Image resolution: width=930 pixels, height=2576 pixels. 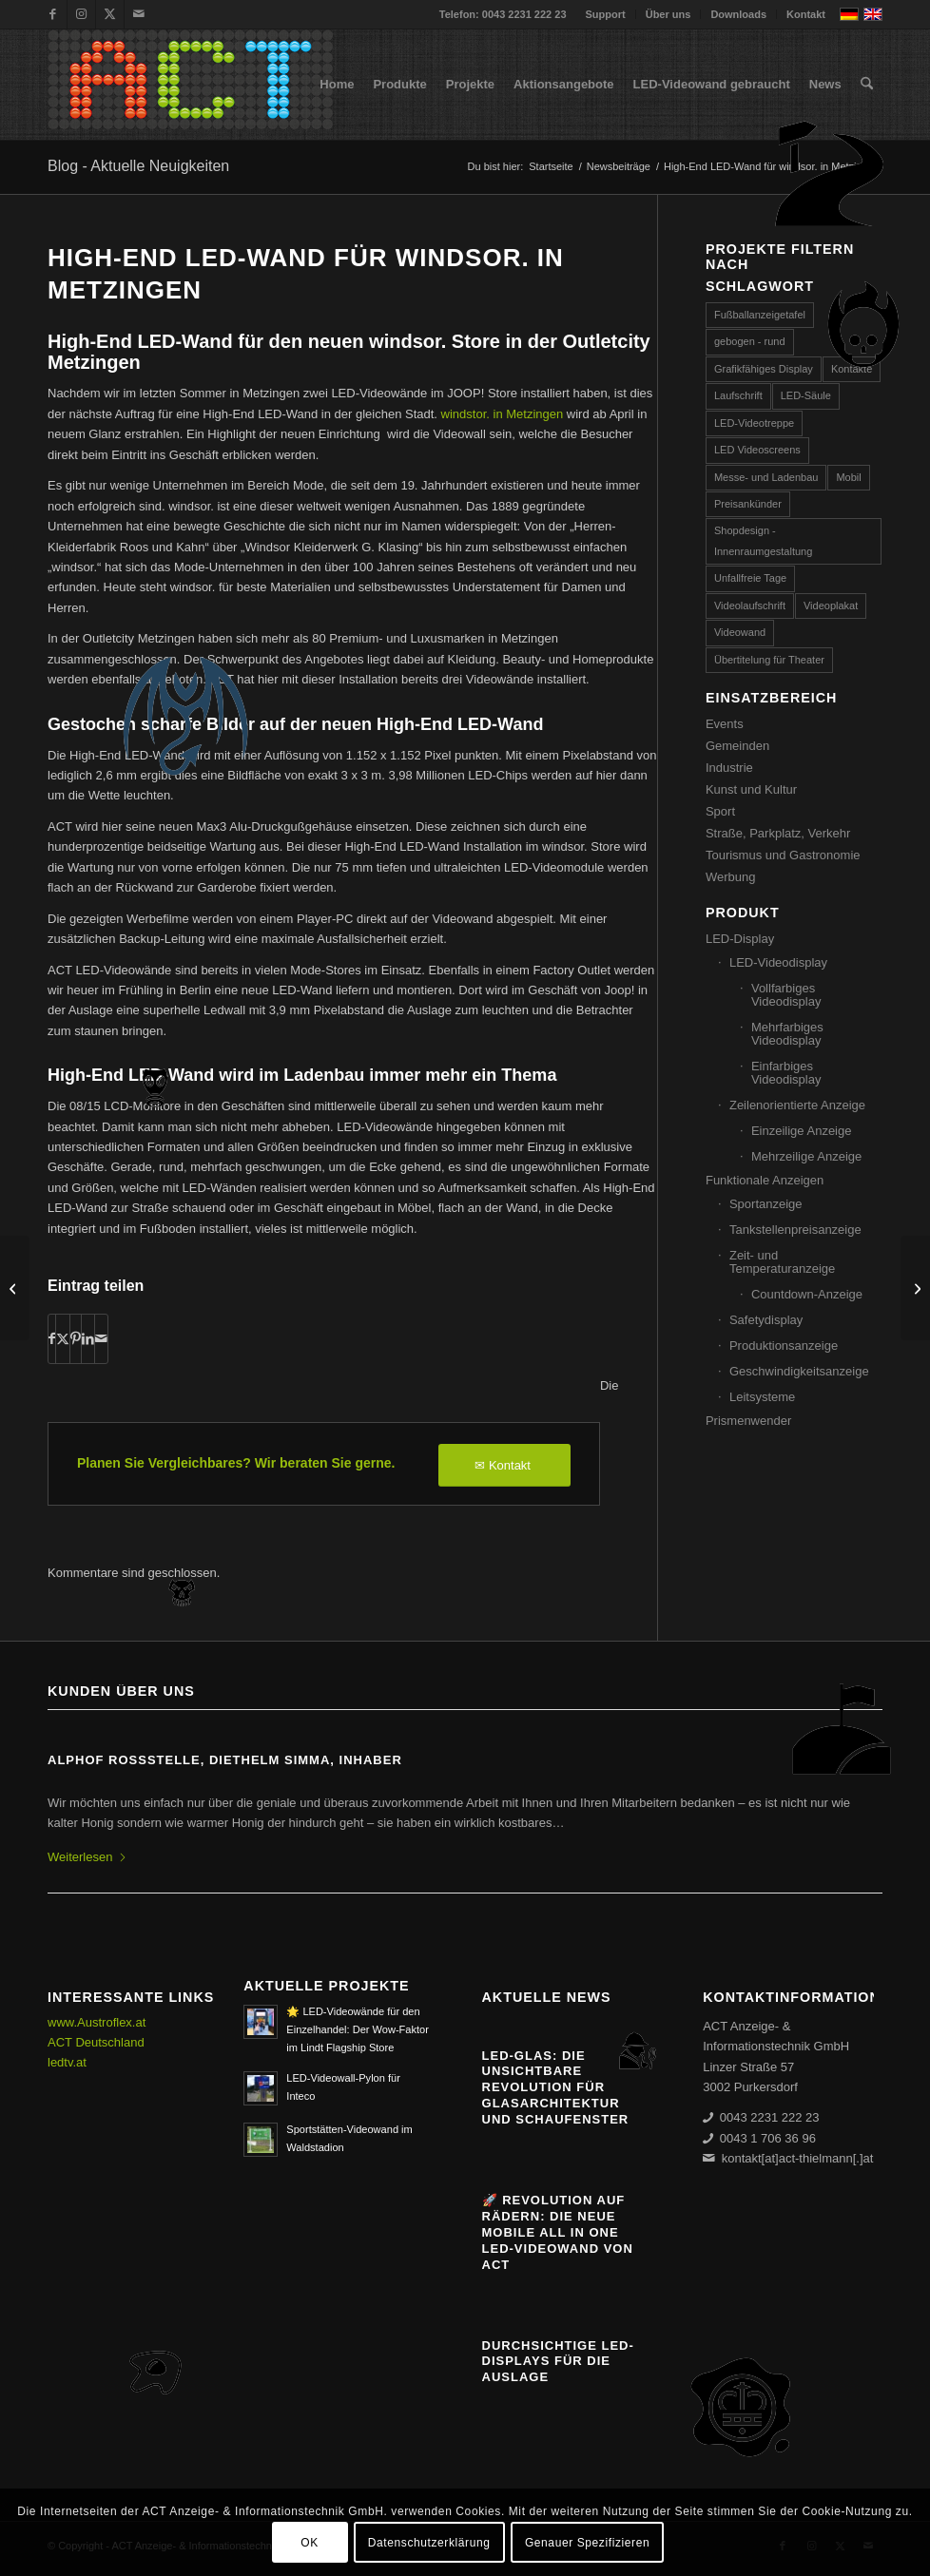 I want to click on indicates an official or verified document, so click(x=741, y=2407).